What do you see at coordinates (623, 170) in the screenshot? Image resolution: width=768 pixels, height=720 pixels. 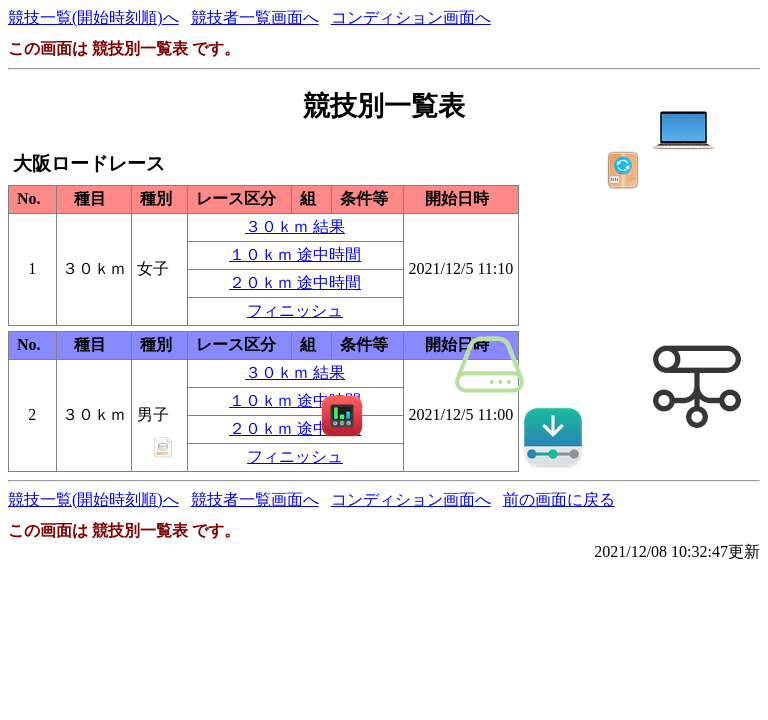 I see `system package upgrade available` at bounding box center [623, 170].